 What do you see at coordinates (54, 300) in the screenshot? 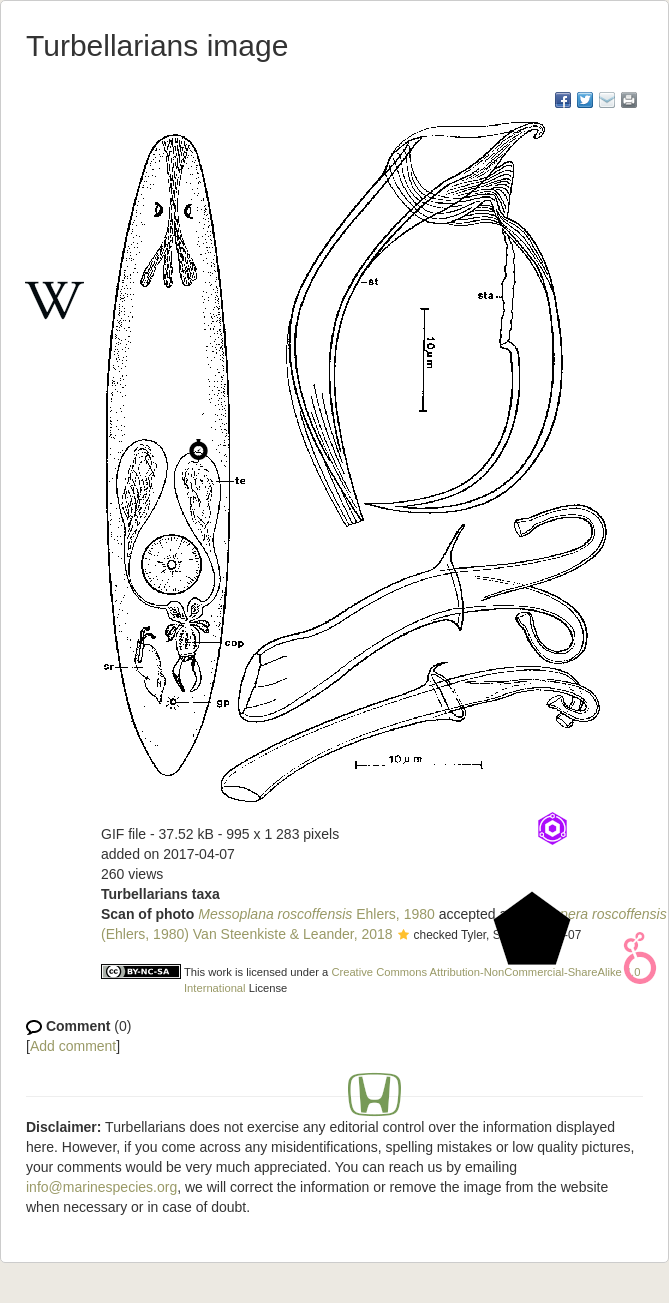
I see `open Wikipedia` at bounding box center [54, 300].